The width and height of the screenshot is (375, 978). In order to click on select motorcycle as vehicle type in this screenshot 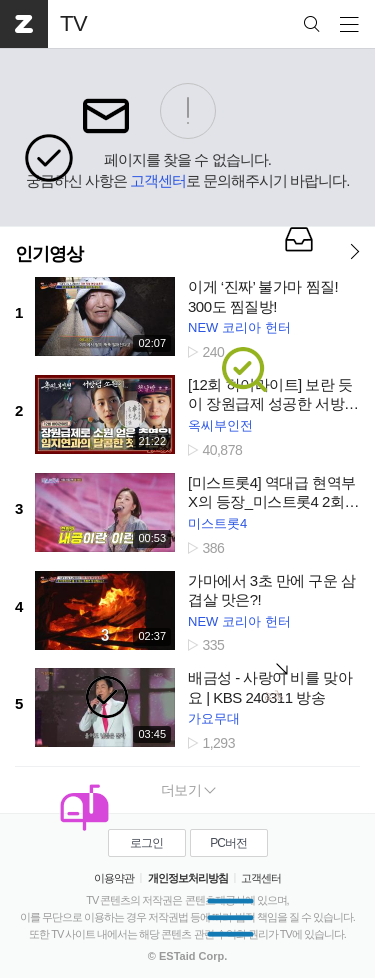, I will do `click(274, 696)`.